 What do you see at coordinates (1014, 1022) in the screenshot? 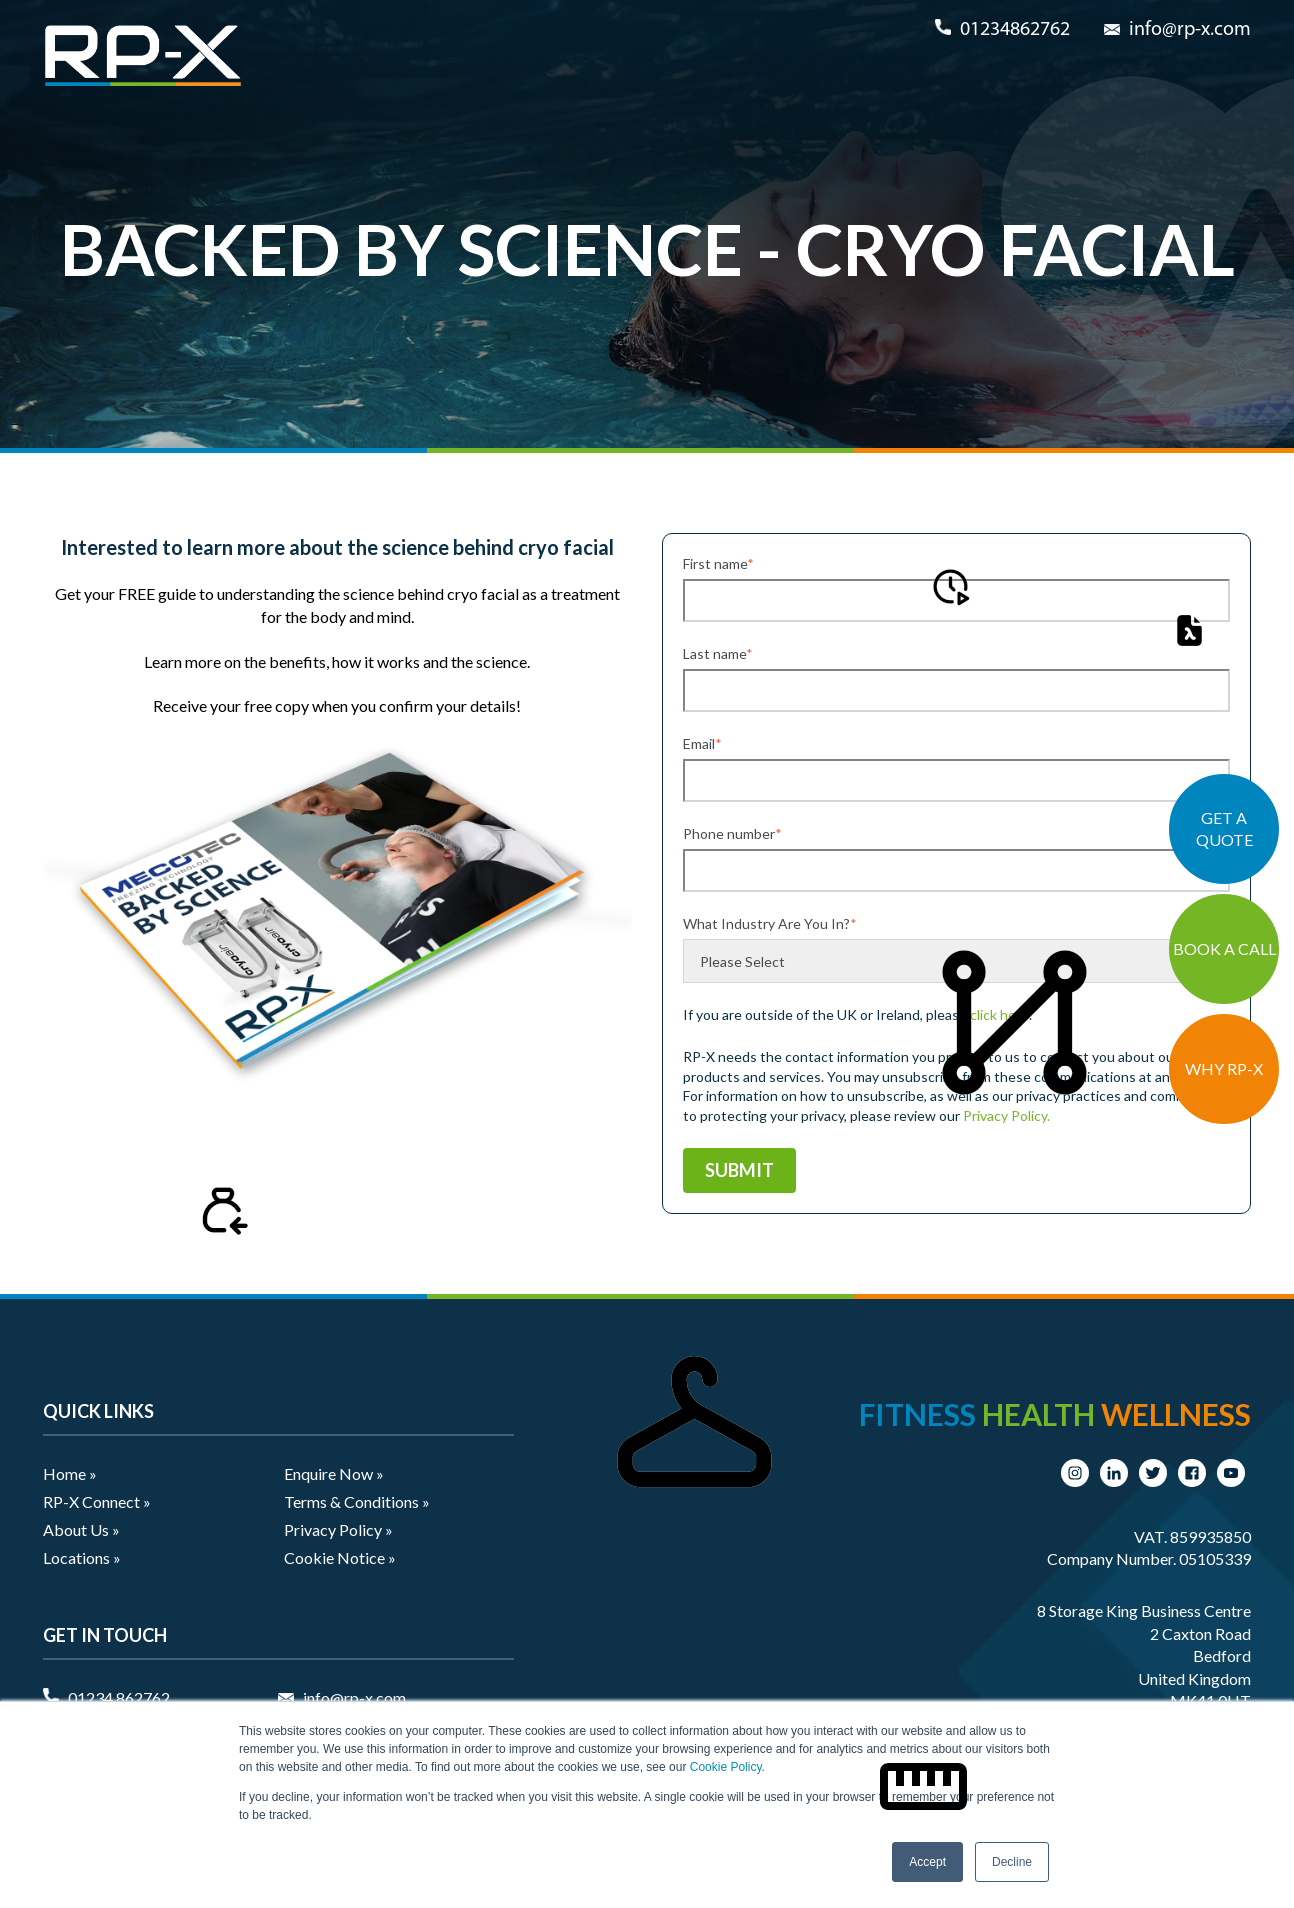
I see `connect nodes or data points` at bounding box center [1014, 1022].